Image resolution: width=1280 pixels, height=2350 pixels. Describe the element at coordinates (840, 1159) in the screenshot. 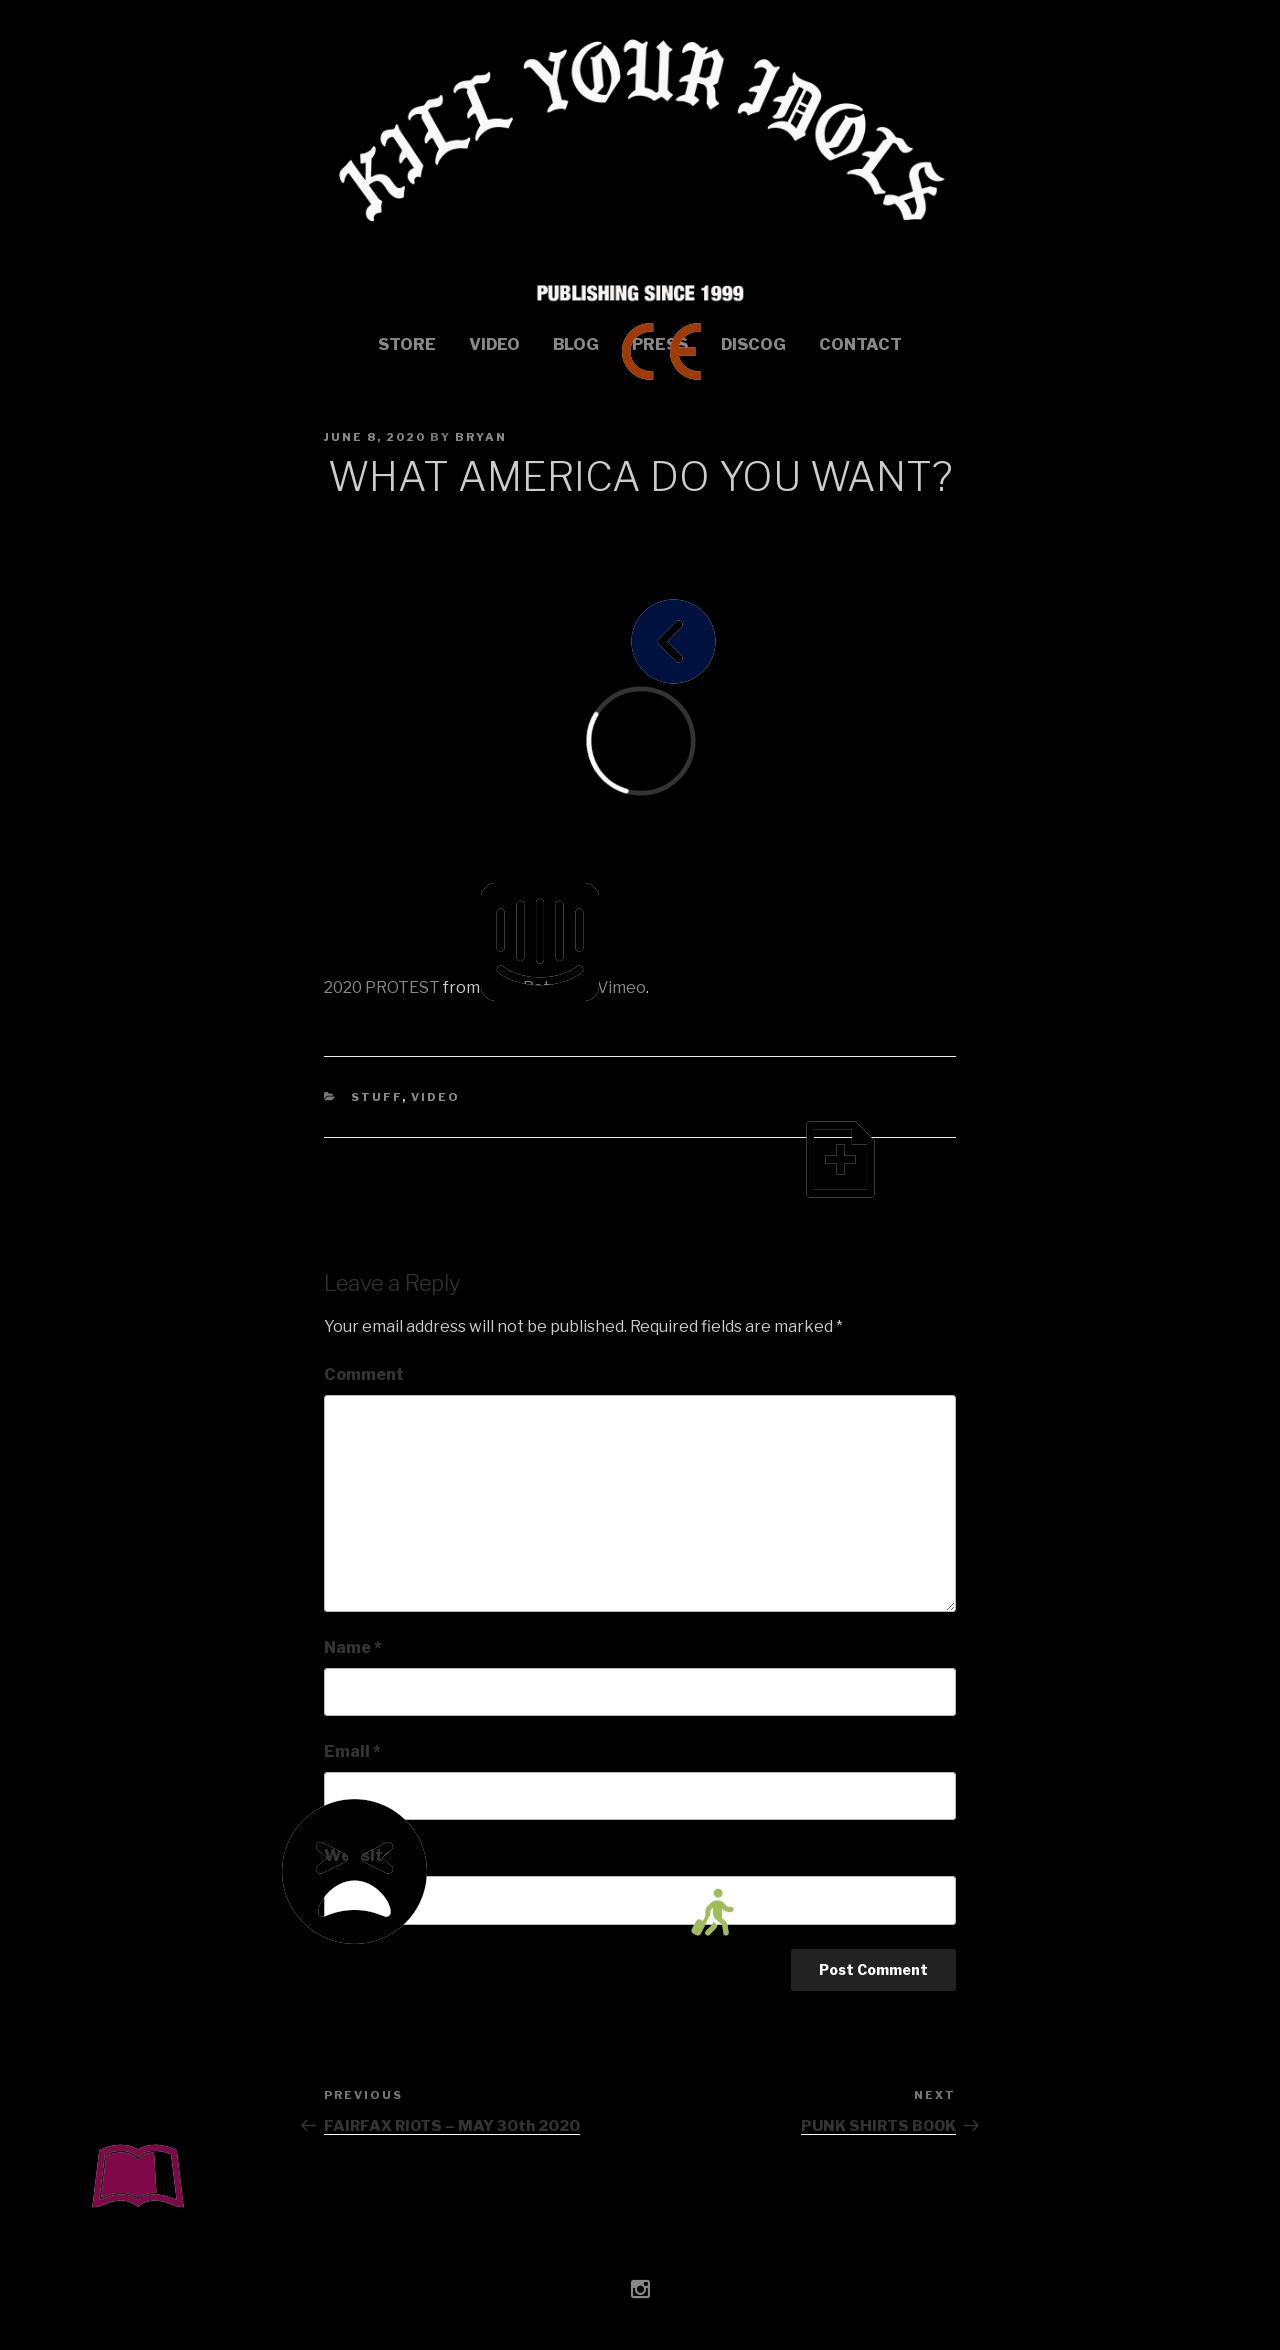

I see `create a new file` at that location.